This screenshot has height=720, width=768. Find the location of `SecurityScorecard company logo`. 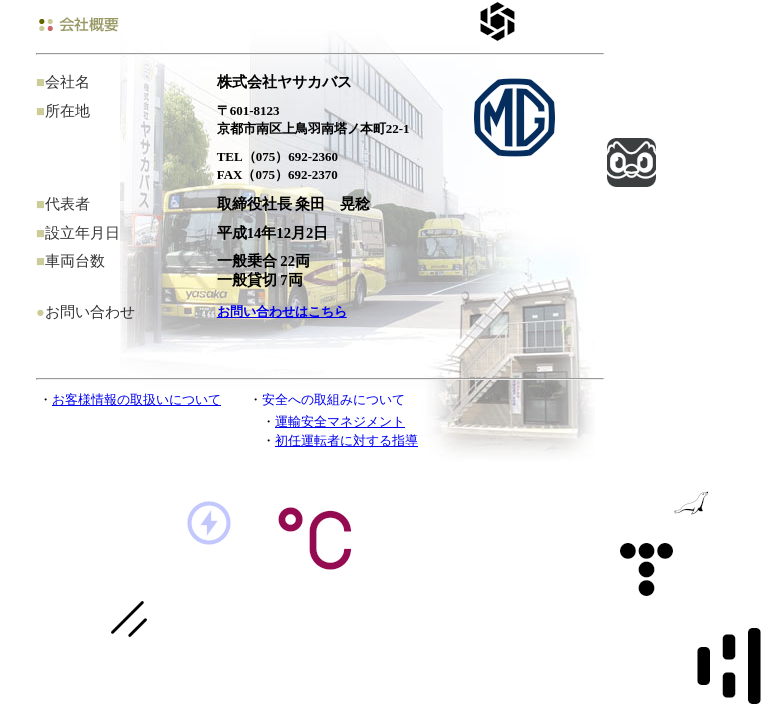

SecurityScorecard company logo is located at coordinates (497, 21).